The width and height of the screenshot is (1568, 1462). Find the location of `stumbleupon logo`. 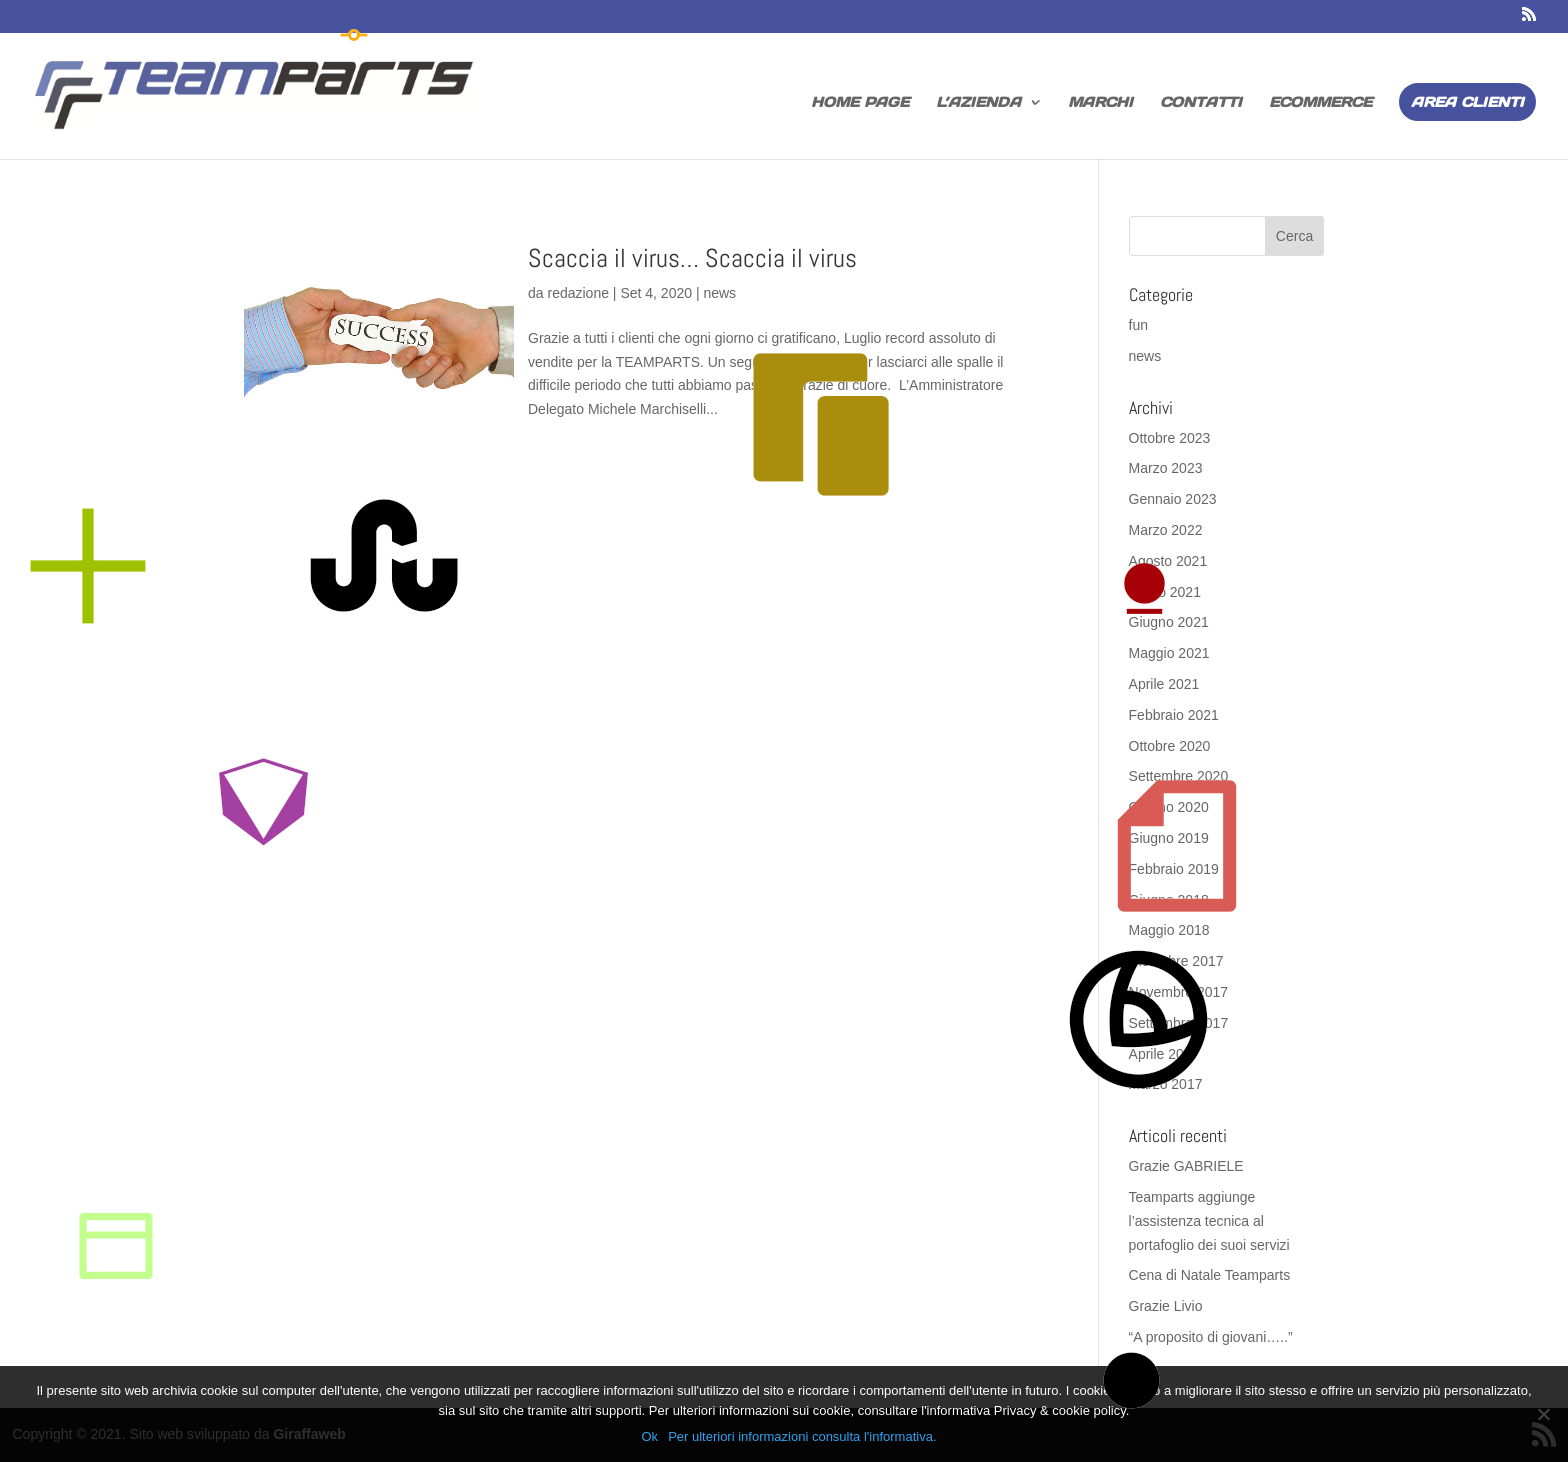

stumbleupon logo is located at coordinates (385, 555).